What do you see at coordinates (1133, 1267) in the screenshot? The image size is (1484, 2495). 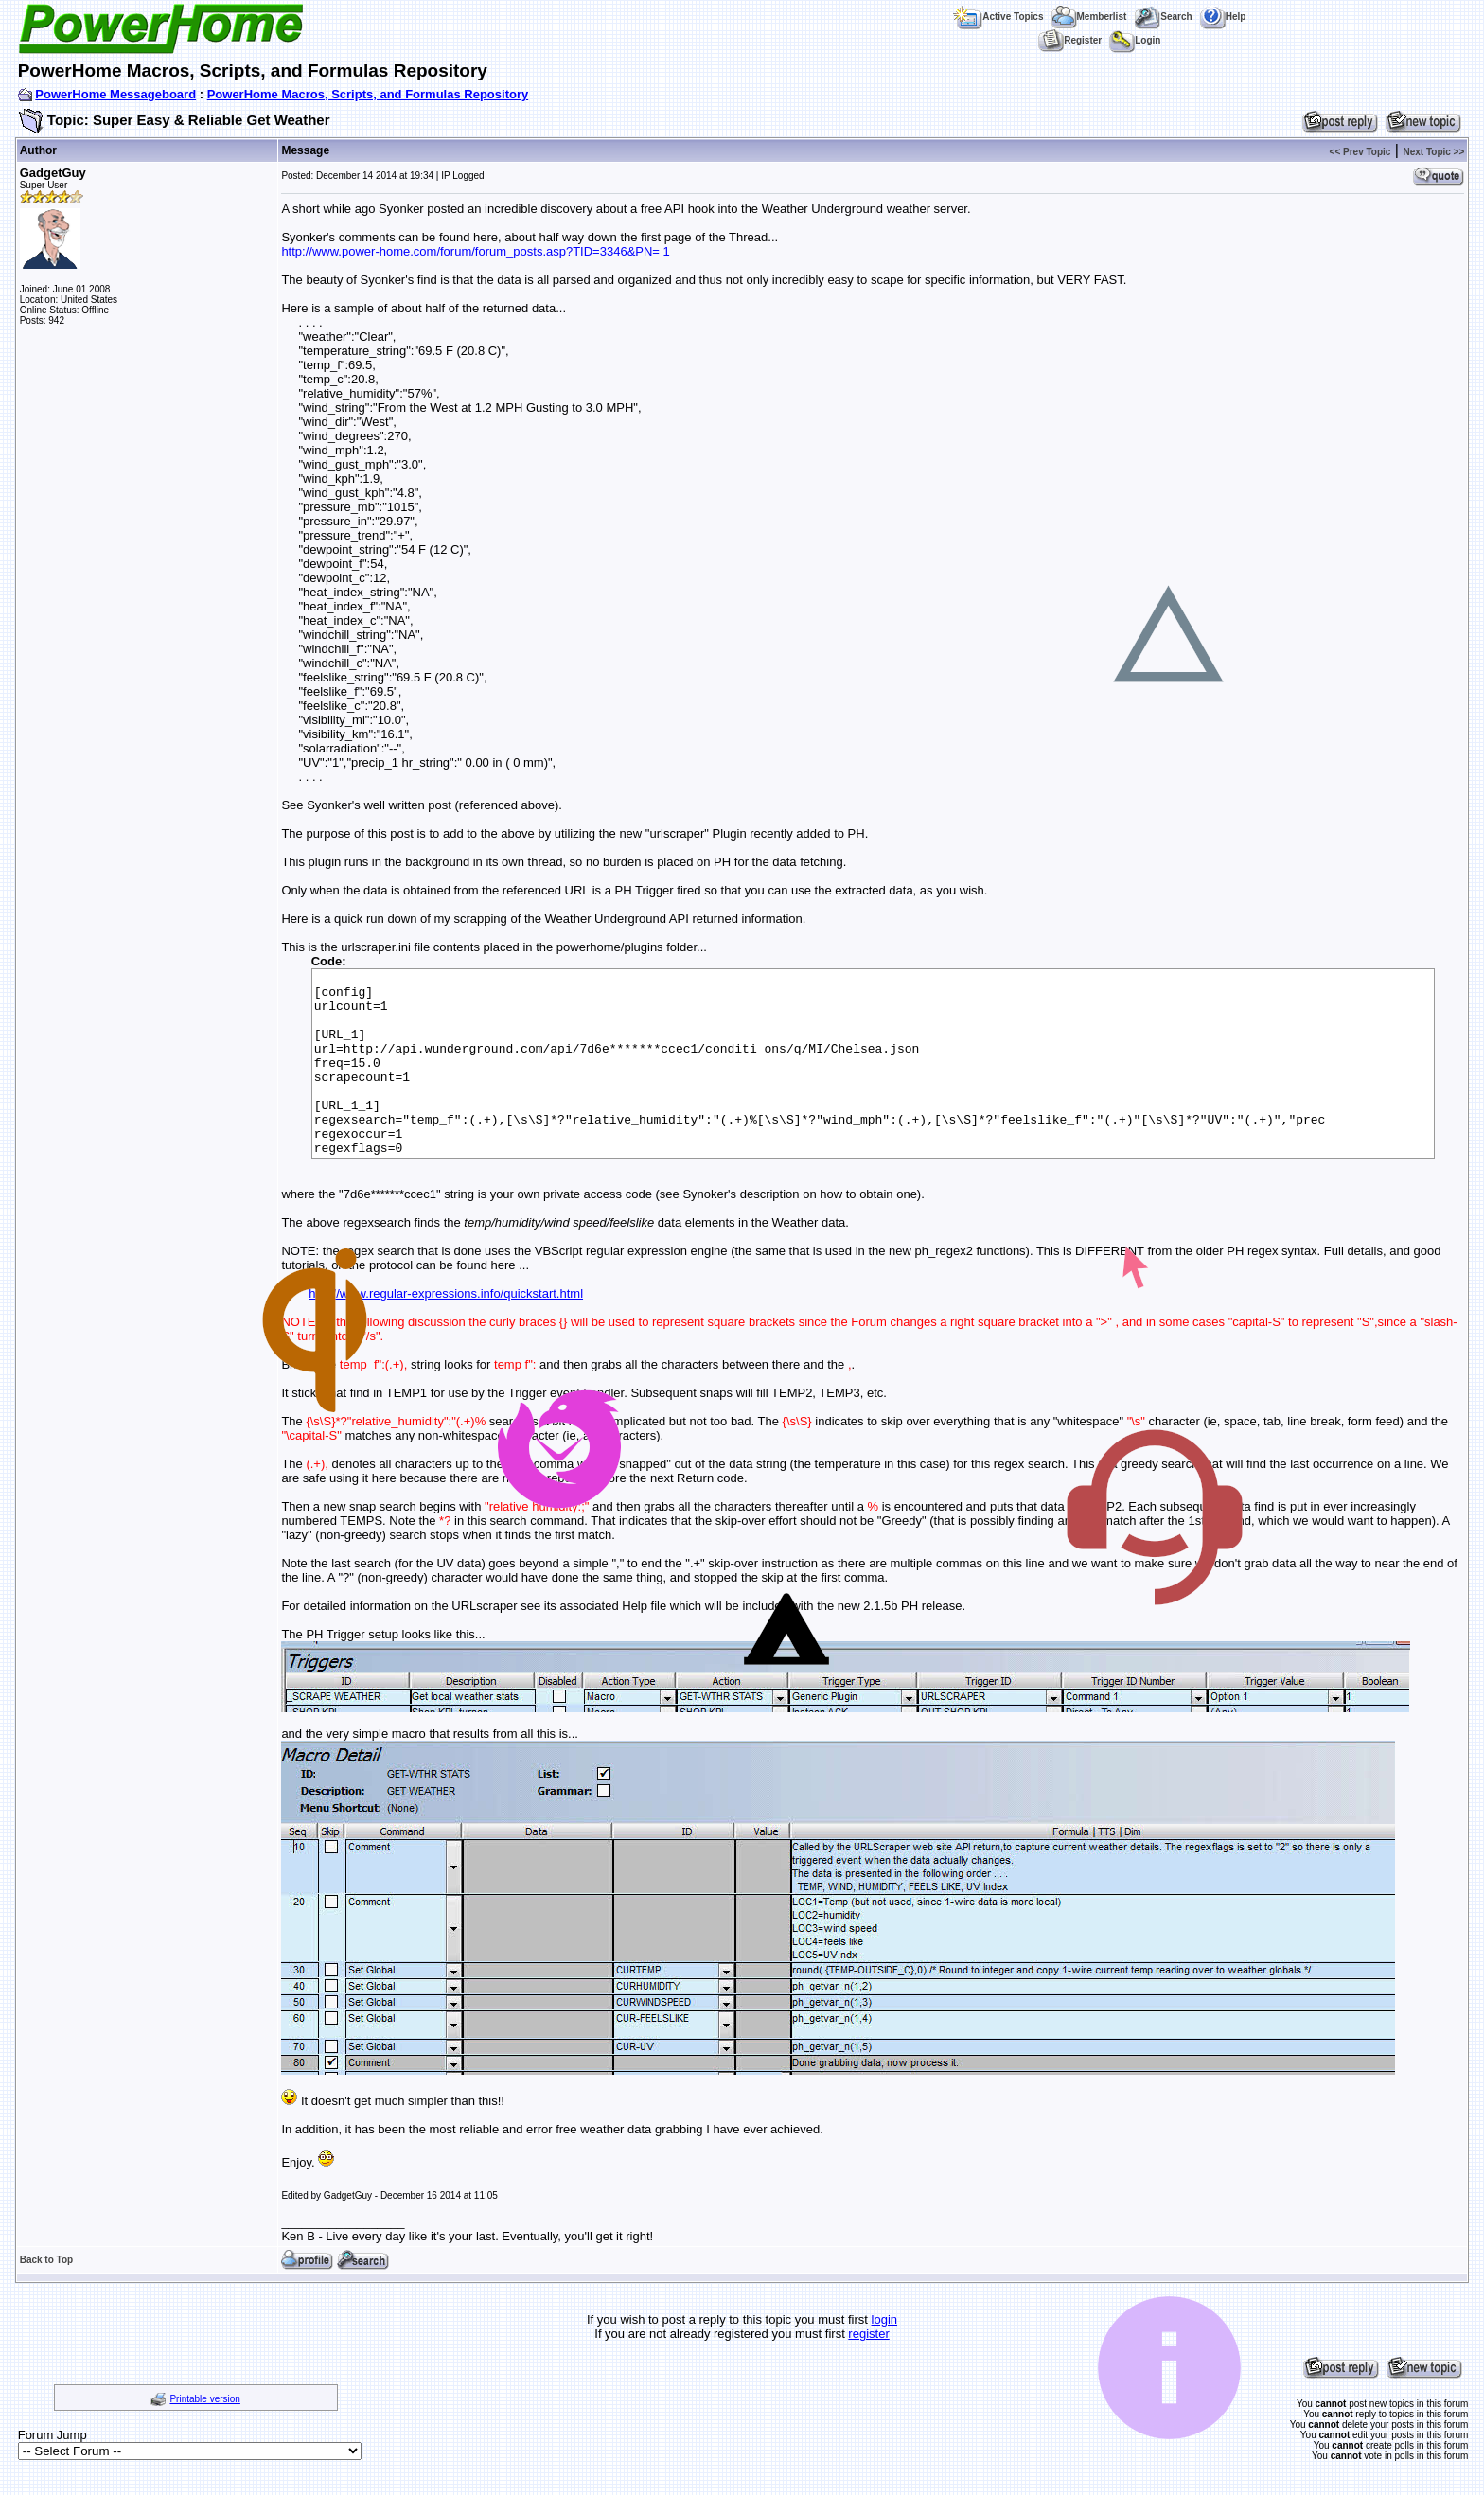 I see `cursor app logo` at bounding box center [1133, 1267].